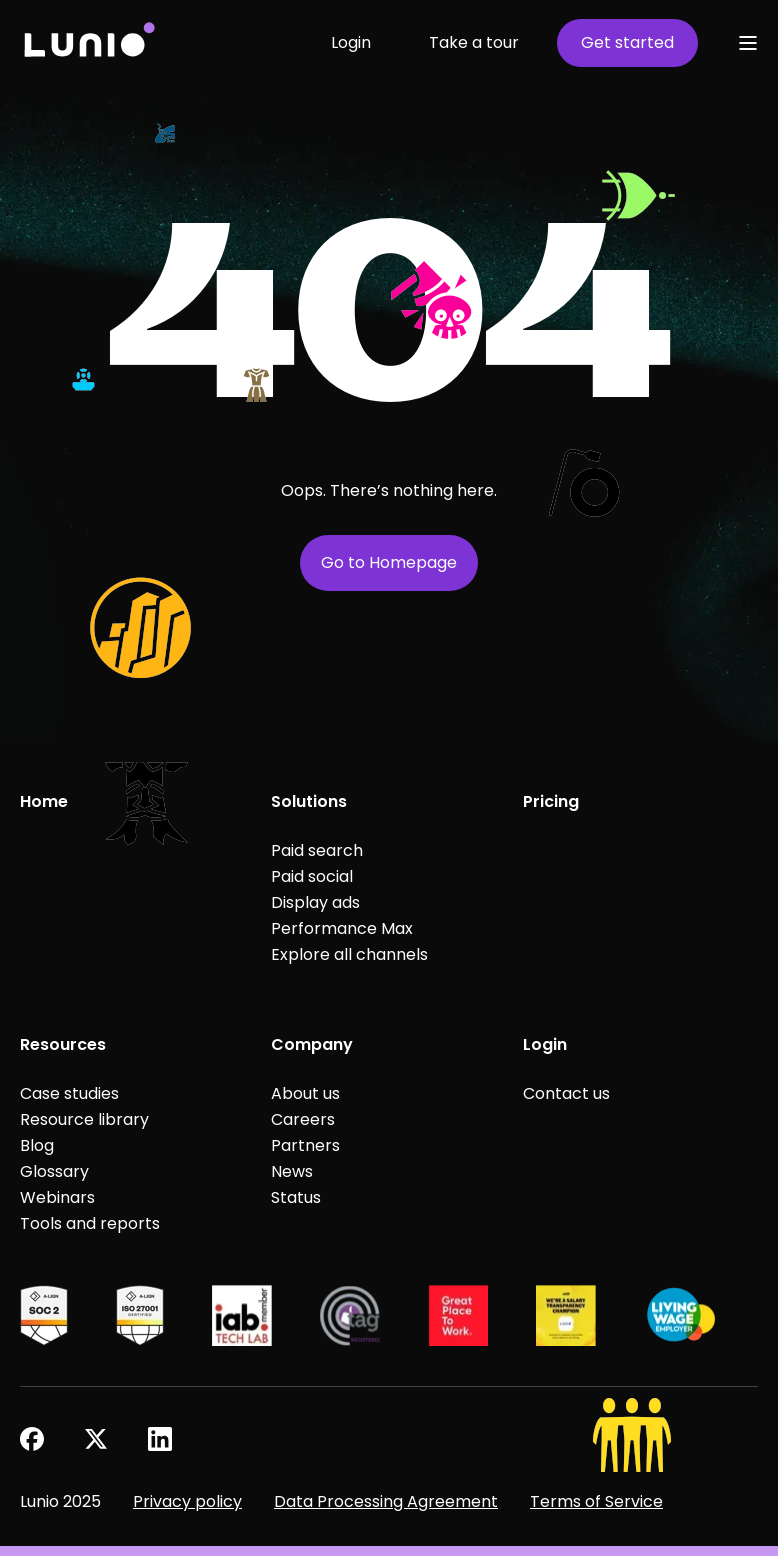  I want to click on view your friends list, so click(632, 1435).